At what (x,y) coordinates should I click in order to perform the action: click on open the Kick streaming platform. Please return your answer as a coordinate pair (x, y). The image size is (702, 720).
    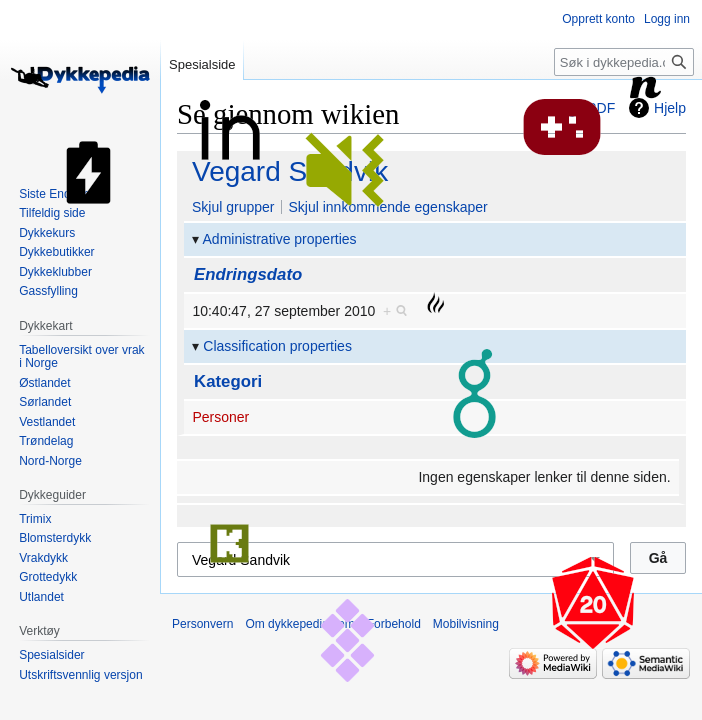
    Looking at the image, I should click on (229, 543).